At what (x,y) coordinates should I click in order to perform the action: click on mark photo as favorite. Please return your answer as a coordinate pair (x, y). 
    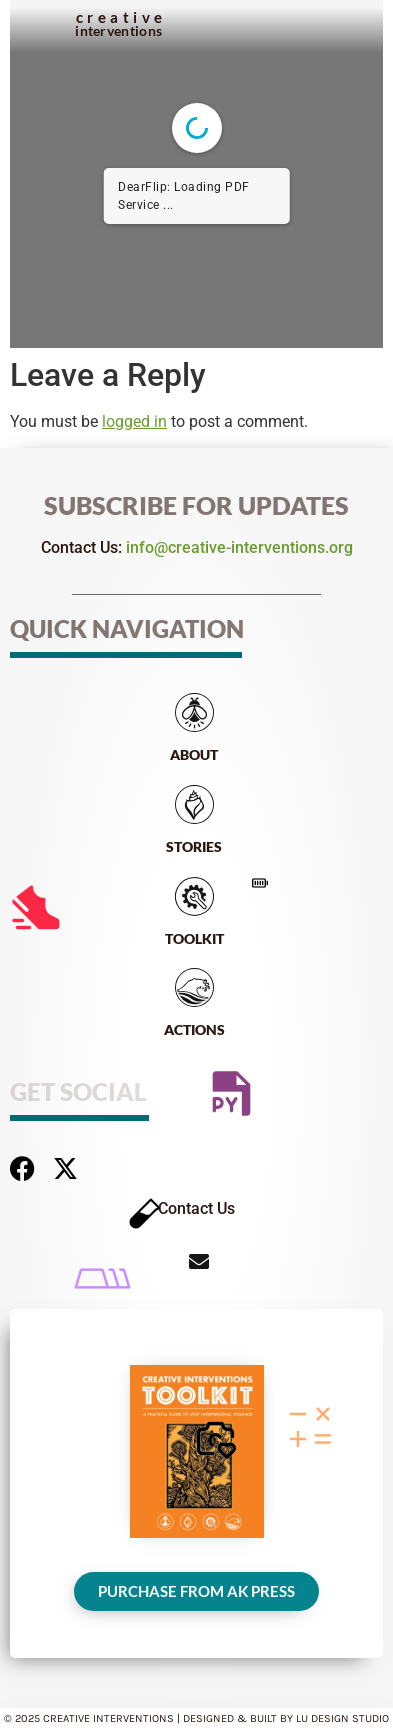
    Looking at the image, I should click on (215, 1438).